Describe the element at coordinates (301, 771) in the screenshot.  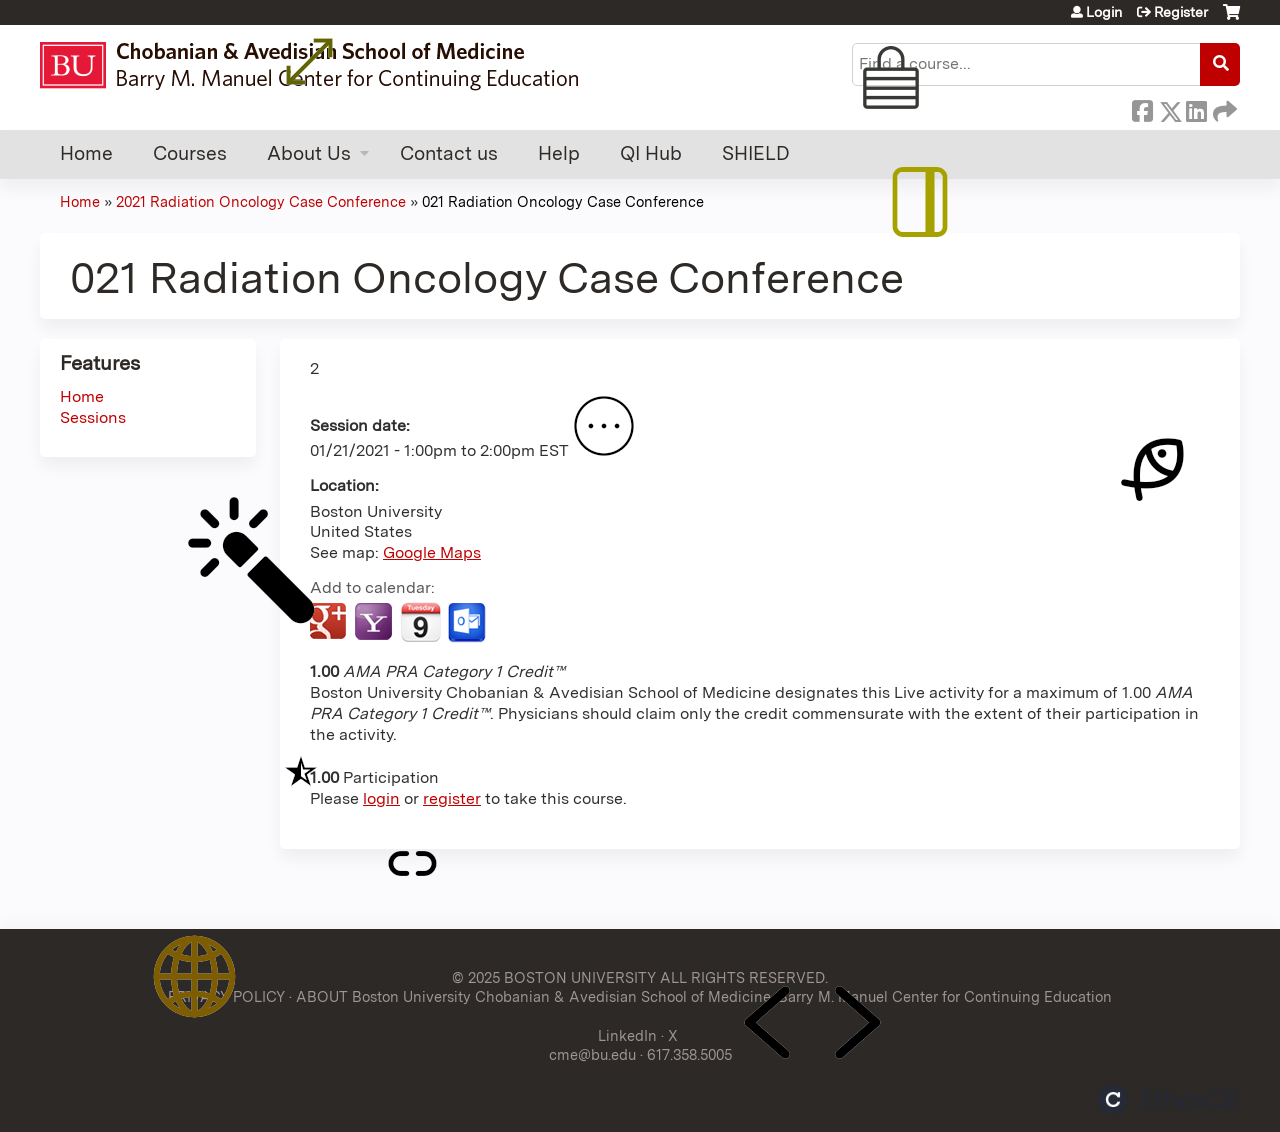
I see `indicates a partial or half rating` at that location.